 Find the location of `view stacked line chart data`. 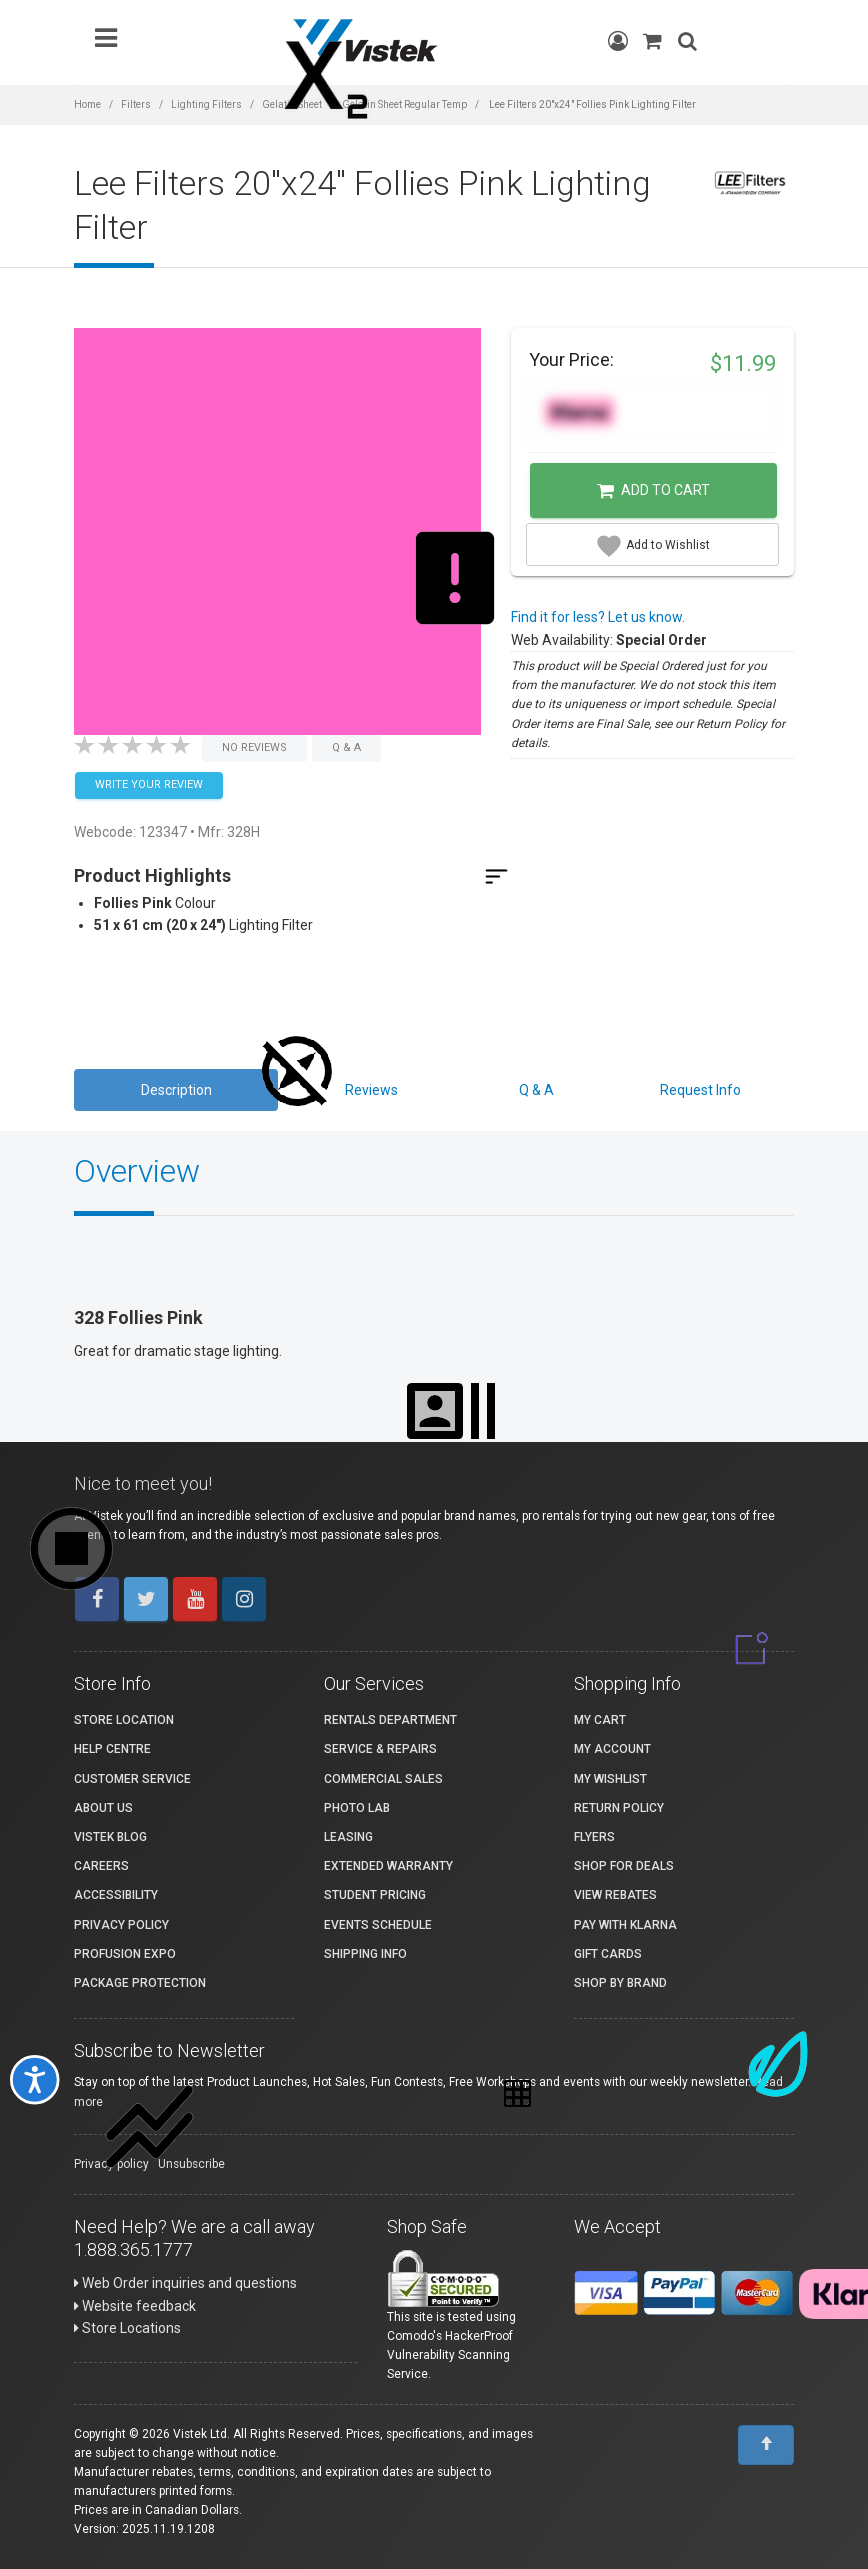

view stacked line chart data is located at coordinates (149, 2126).